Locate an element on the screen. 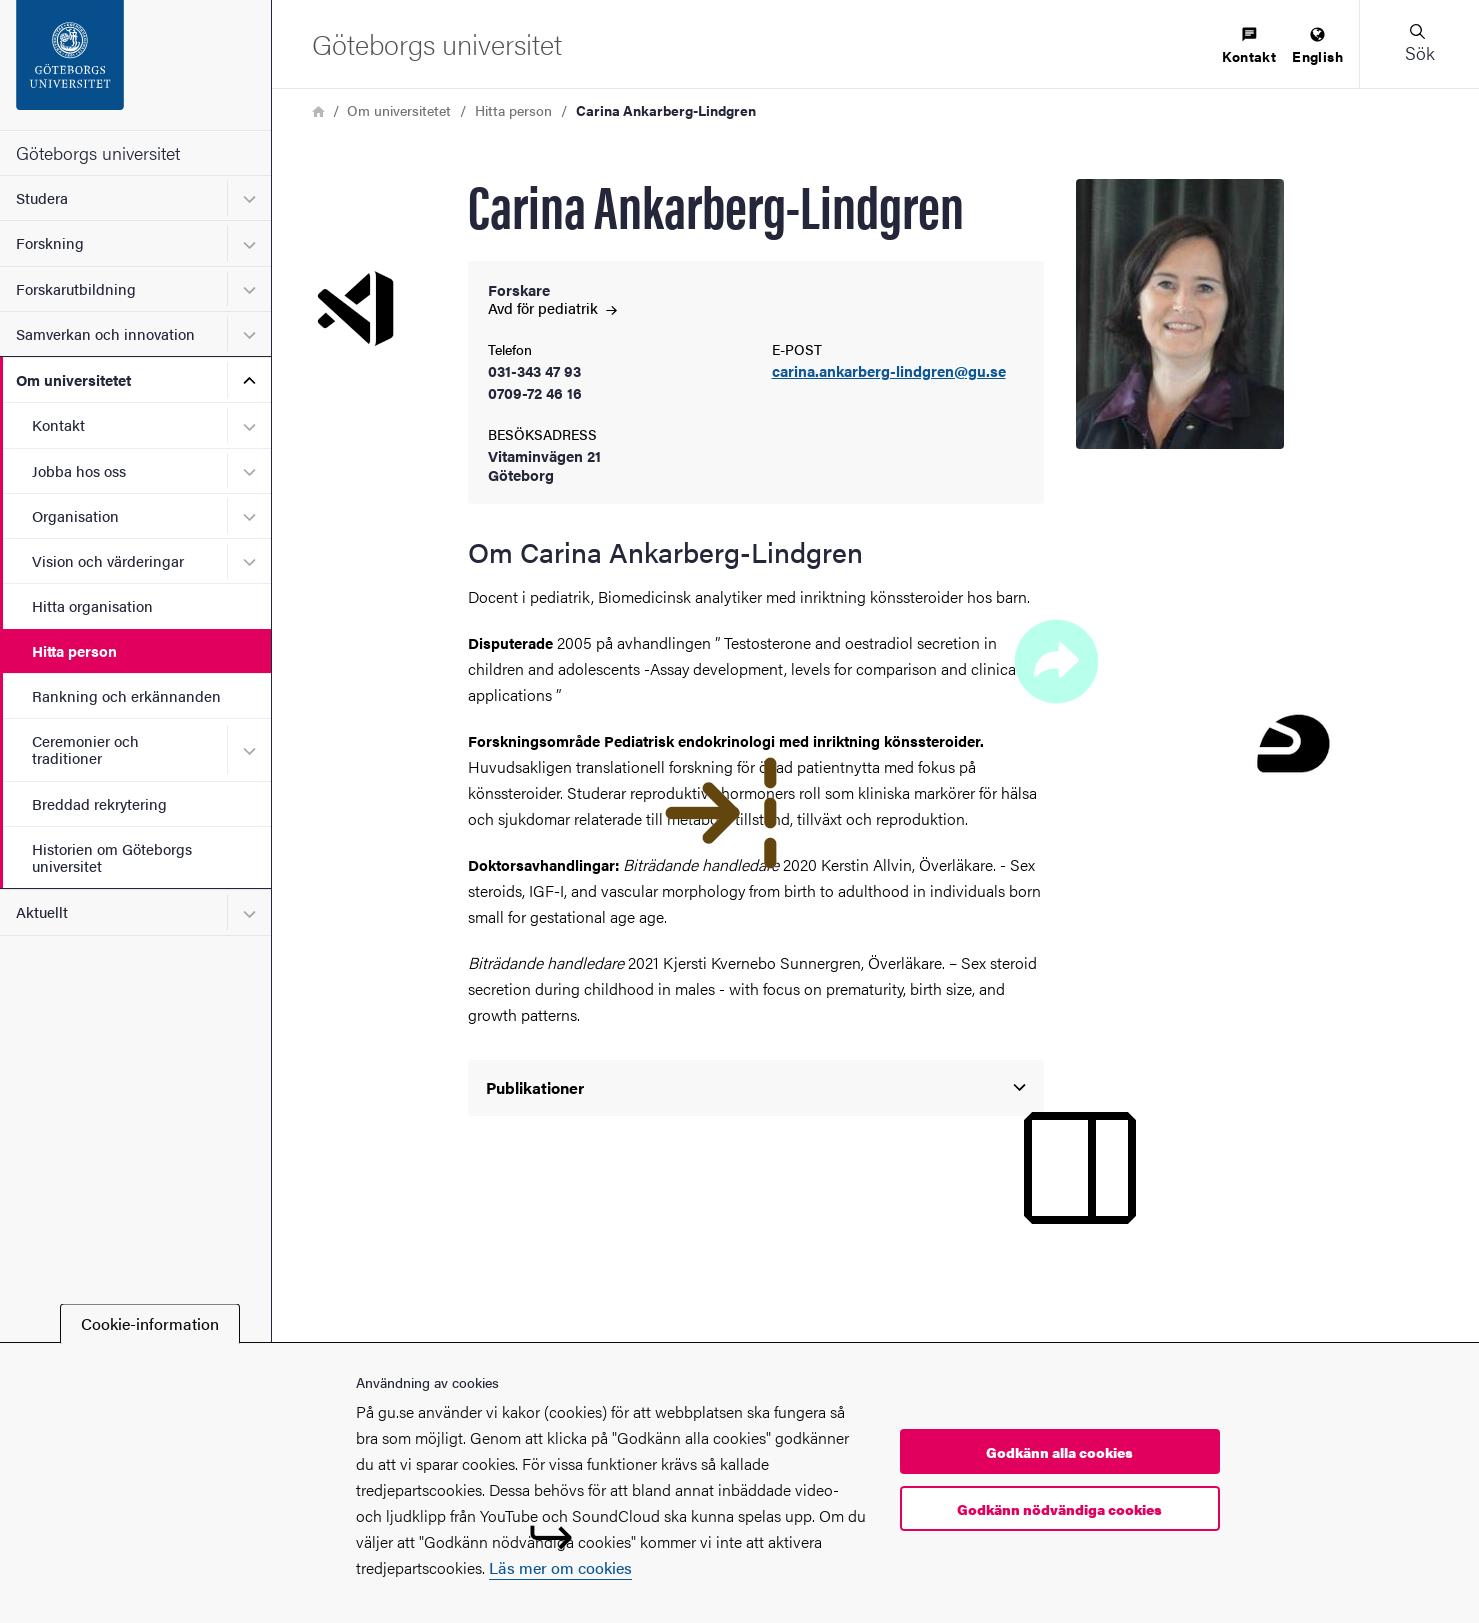 The height and width of the screenshot is (1623, 1479). hide the right sidebar panel is located at coordinates (1080, 1168).